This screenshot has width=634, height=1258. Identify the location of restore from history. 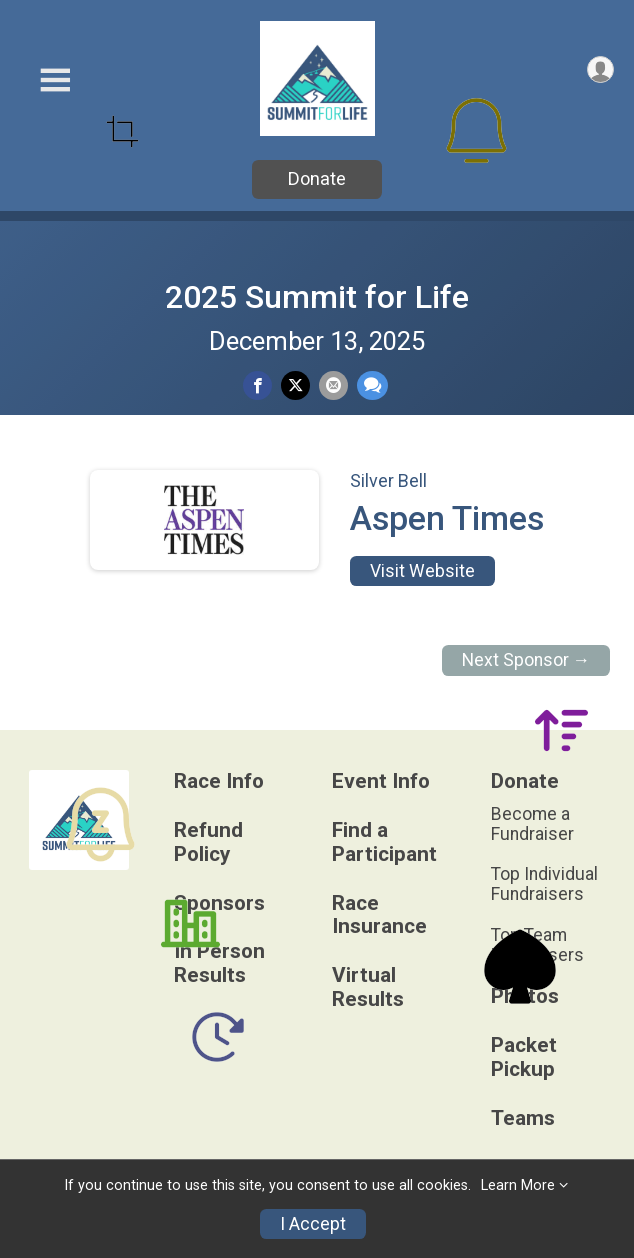
(217, 1037).